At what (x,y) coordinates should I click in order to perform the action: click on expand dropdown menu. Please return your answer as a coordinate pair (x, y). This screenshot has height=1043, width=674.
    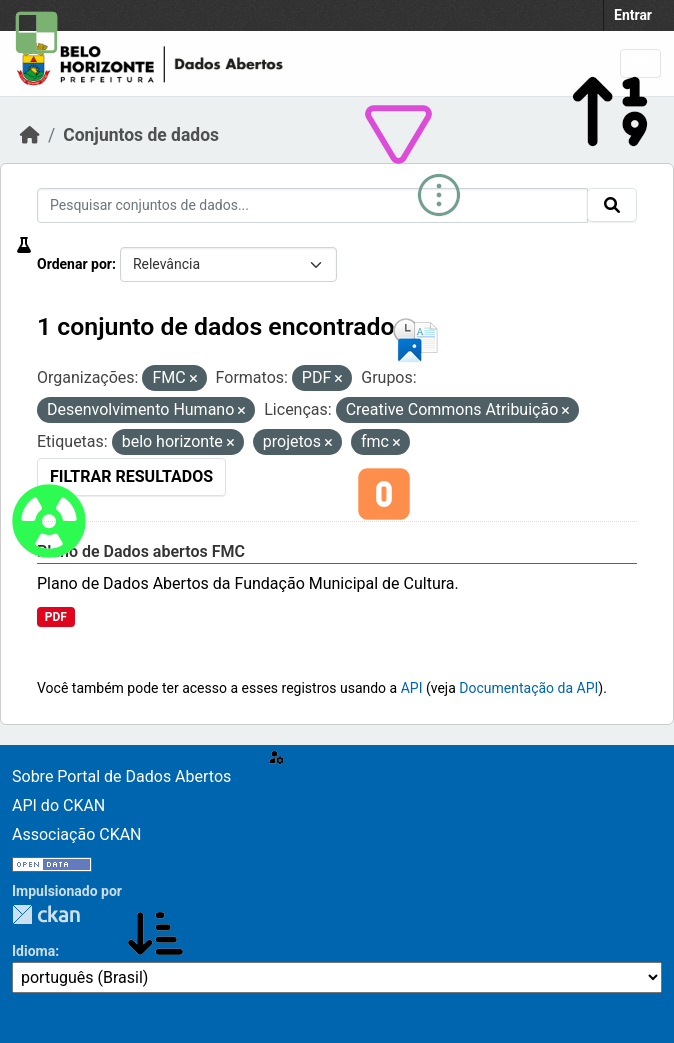
    Looking at the image, I should click on (398, 132).